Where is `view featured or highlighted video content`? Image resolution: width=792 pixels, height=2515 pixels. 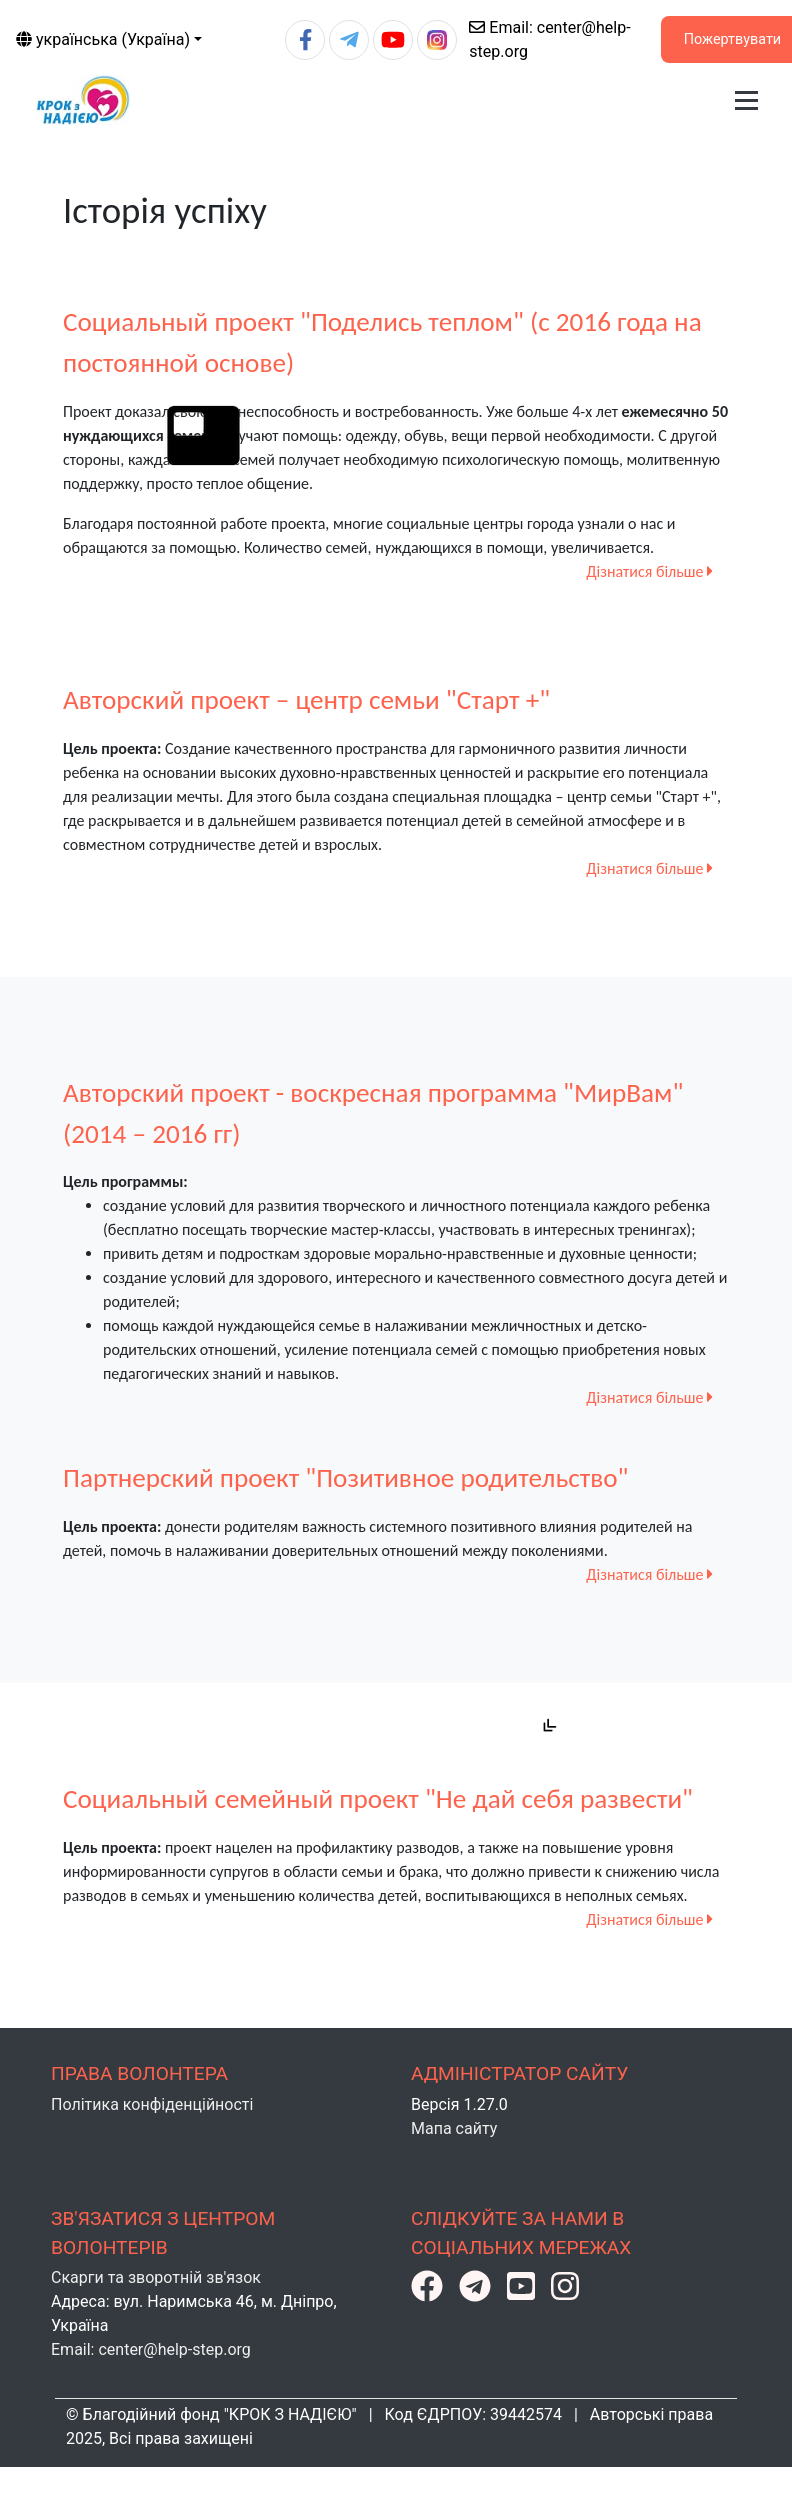
view featured or highlighted video content is located at coordinates (203, 435).